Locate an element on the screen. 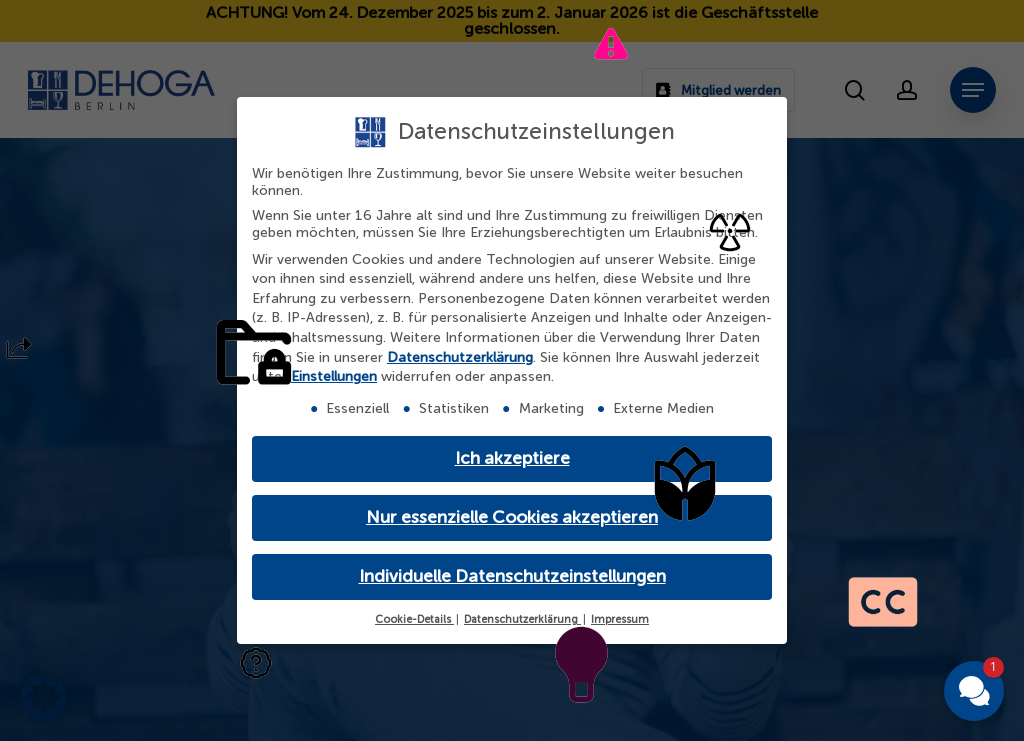 This screenshot has width=1024, height=741. access a password-protected folder is located at coordinates (254, 353).